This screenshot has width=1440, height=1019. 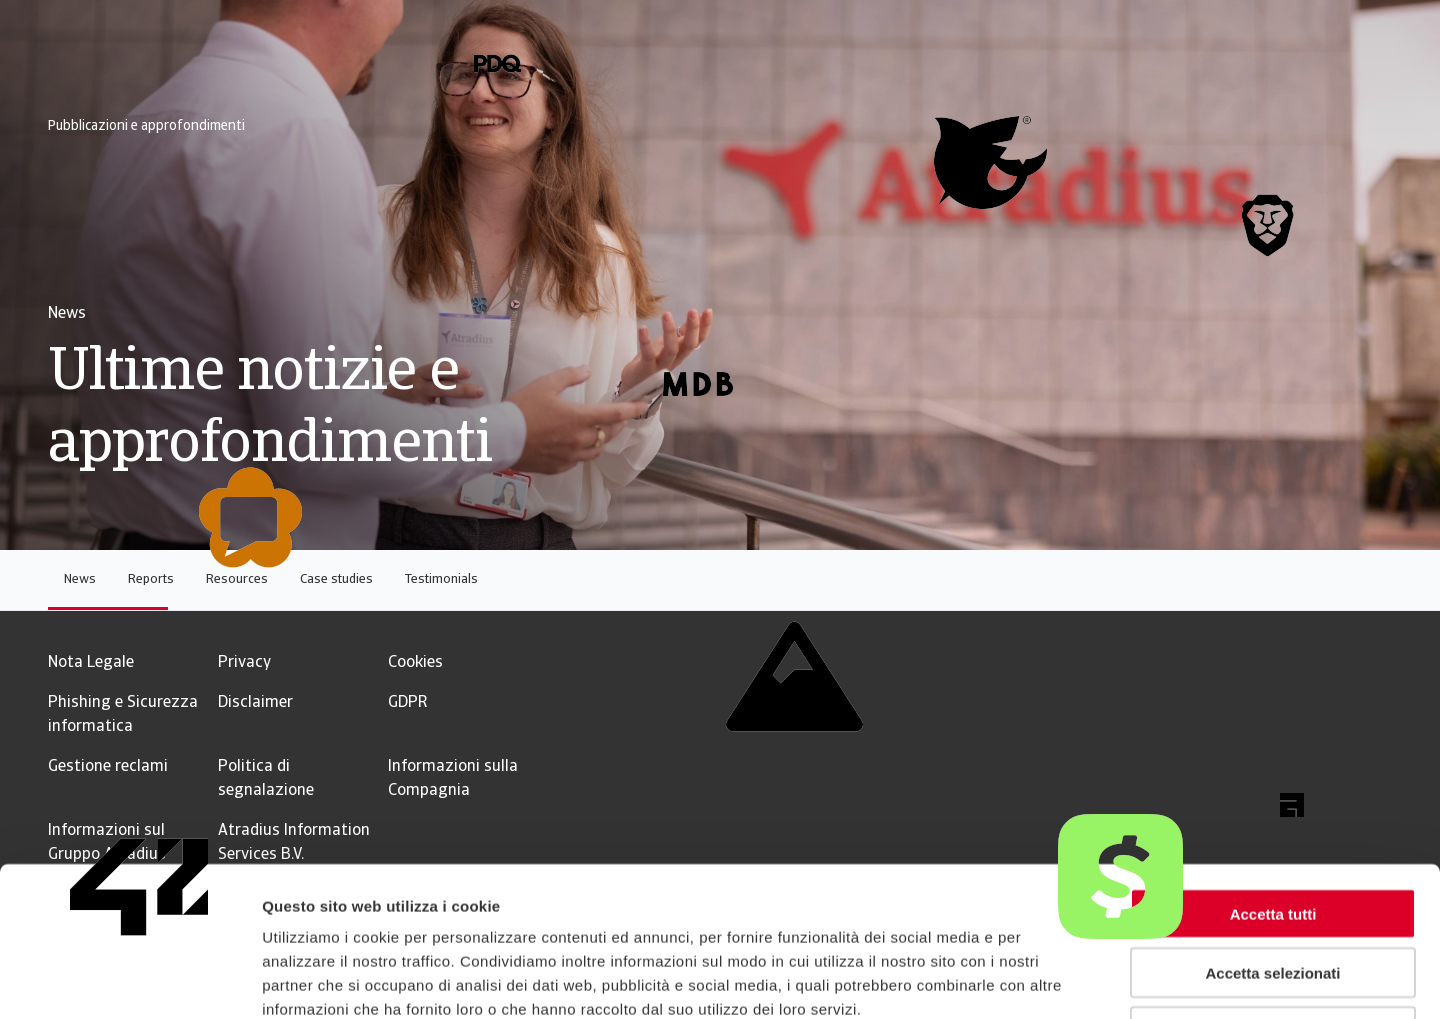 What do you see at coordinates (1292, 805) in the screenshot?
I see `awesomewm window manager logo` at bounding box center [1292, 805].